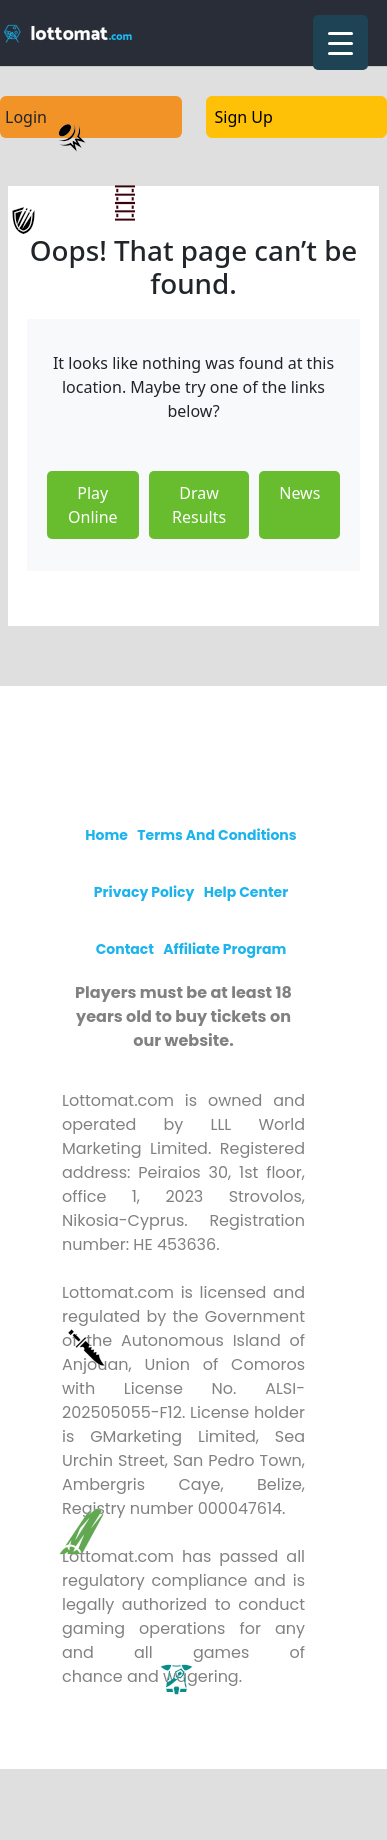 This screenshot has height=1840, width=387. What do you see at coordinates (86, 1347) in the screenshot?
I see `equip a knife or melee weapon` at bounding box center [86, 1347].